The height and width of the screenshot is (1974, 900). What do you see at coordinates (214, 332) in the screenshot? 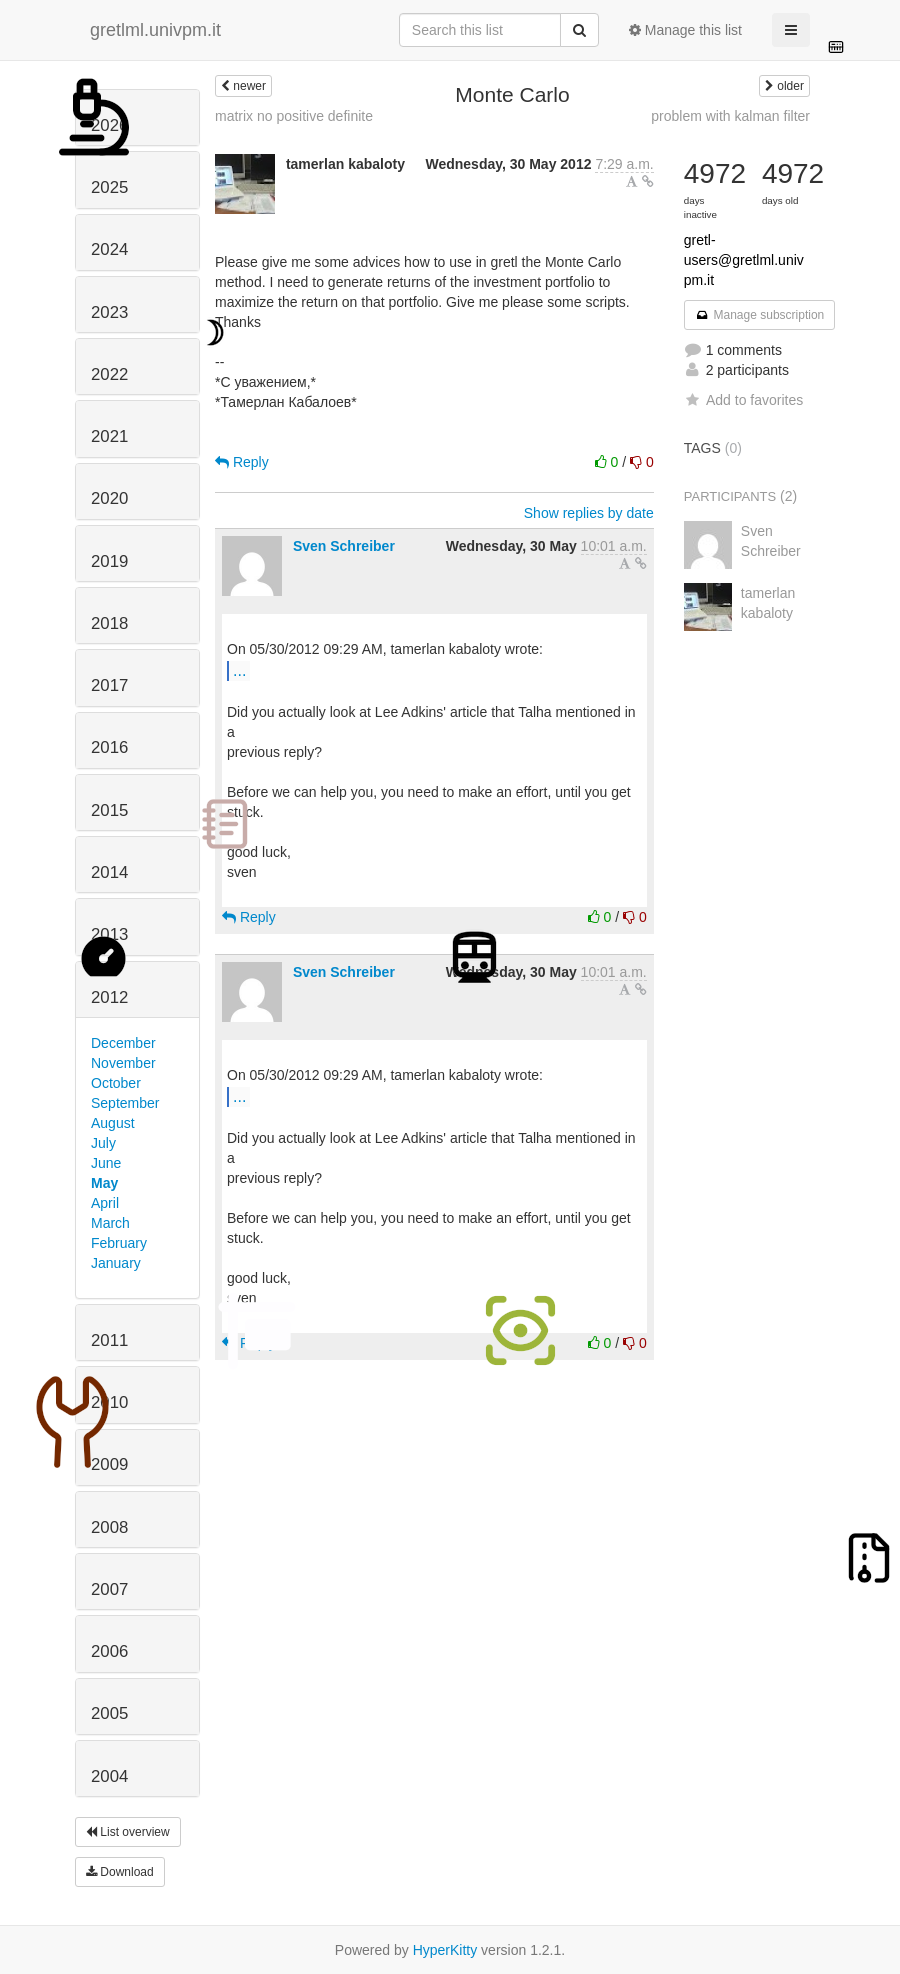
I see `toggle dark mode or night theme` at bounding box center [214, 332].